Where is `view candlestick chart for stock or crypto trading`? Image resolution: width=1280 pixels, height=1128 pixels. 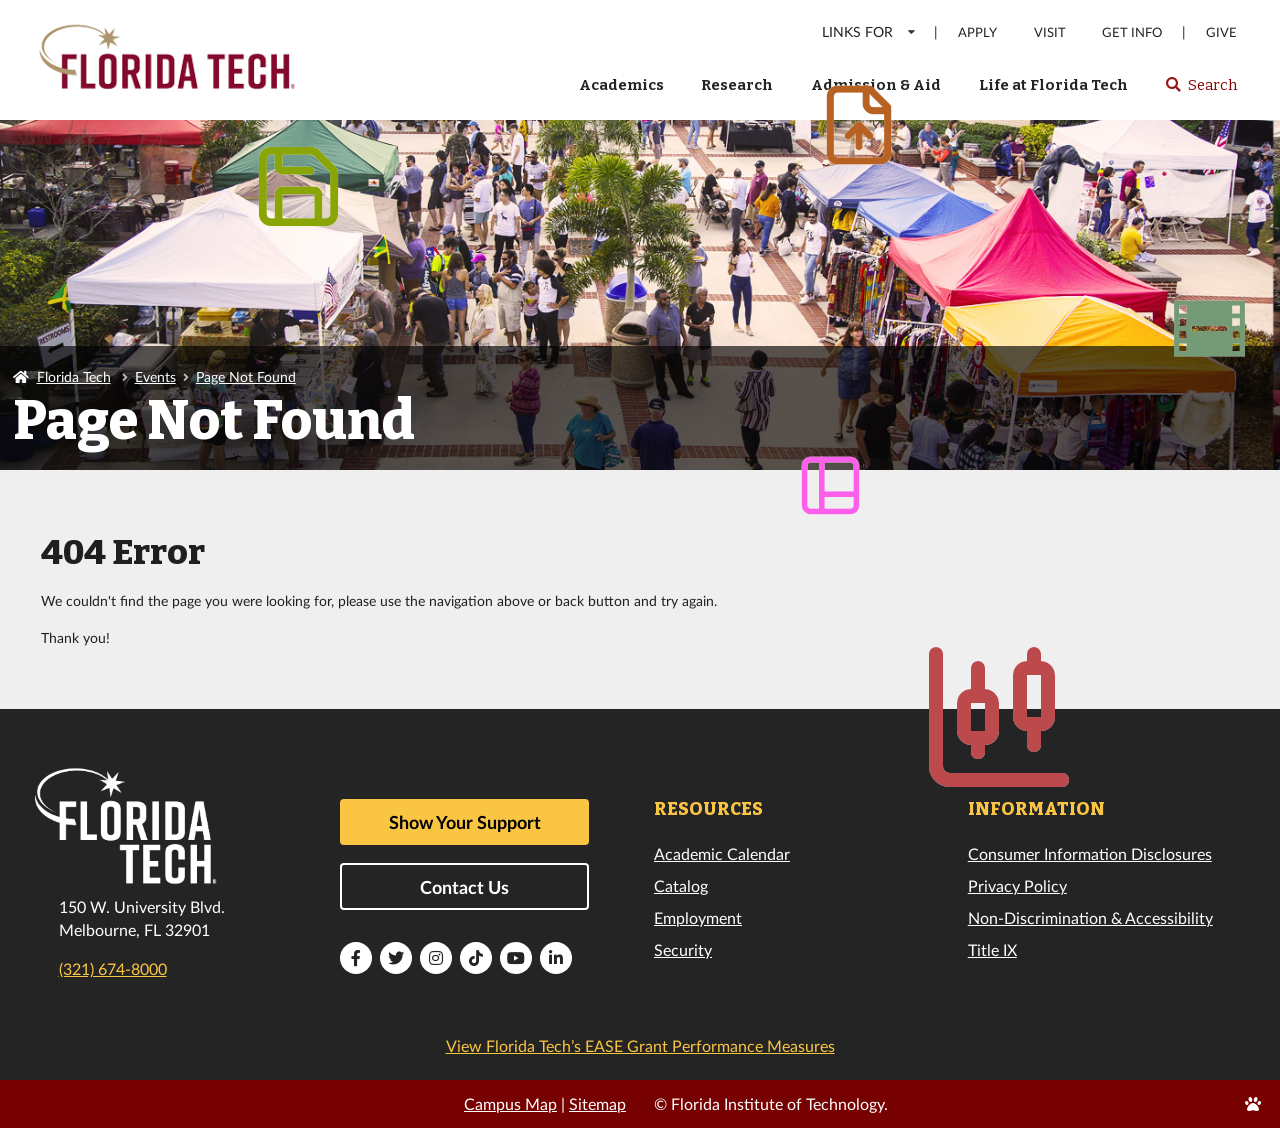
view candlestick chart for stock or crypto trading is located at coordinates (999, 717).